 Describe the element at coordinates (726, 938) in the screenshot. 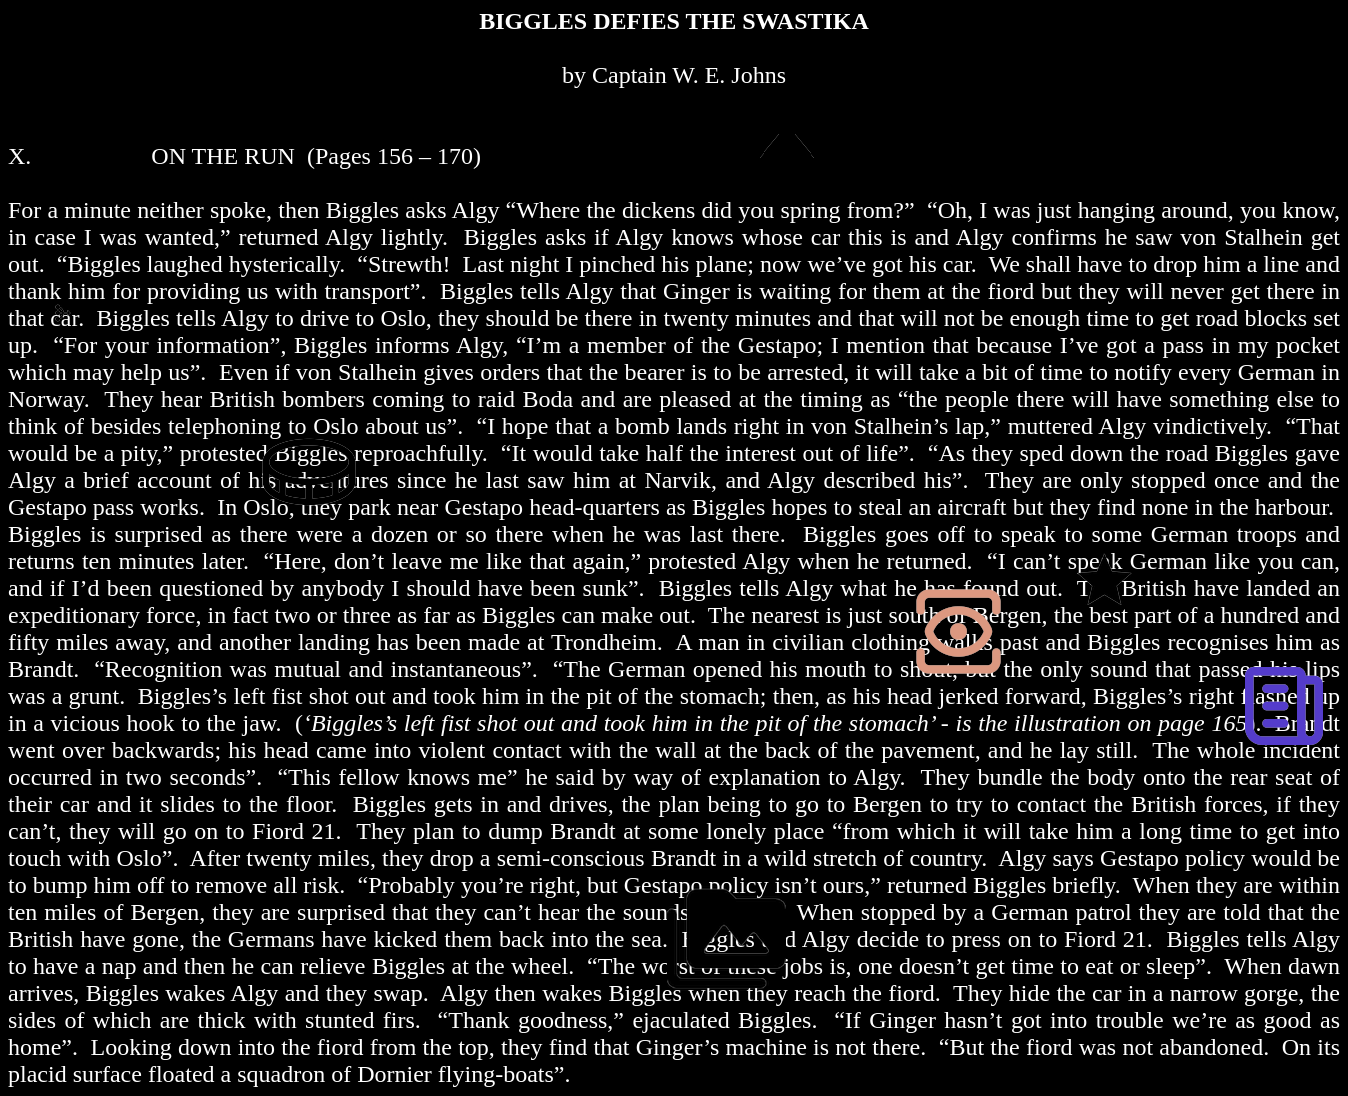

I see `access your photo library` at that location.